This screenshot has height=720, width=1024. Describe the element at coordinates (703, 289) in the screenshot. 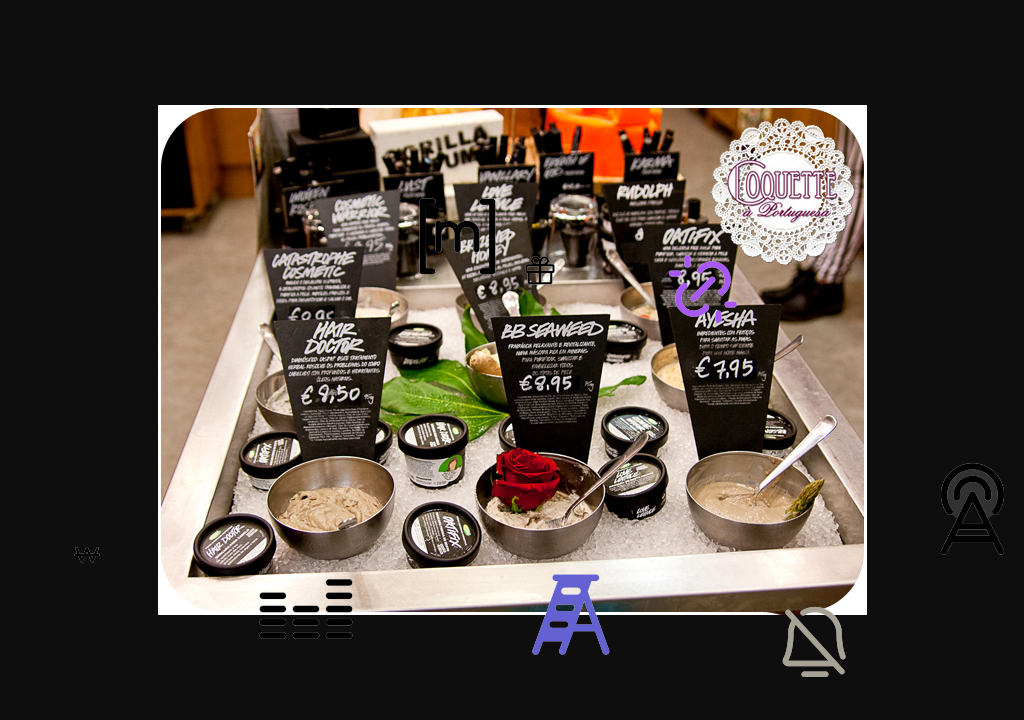

I see `remove or break a hyperlink` at that location.